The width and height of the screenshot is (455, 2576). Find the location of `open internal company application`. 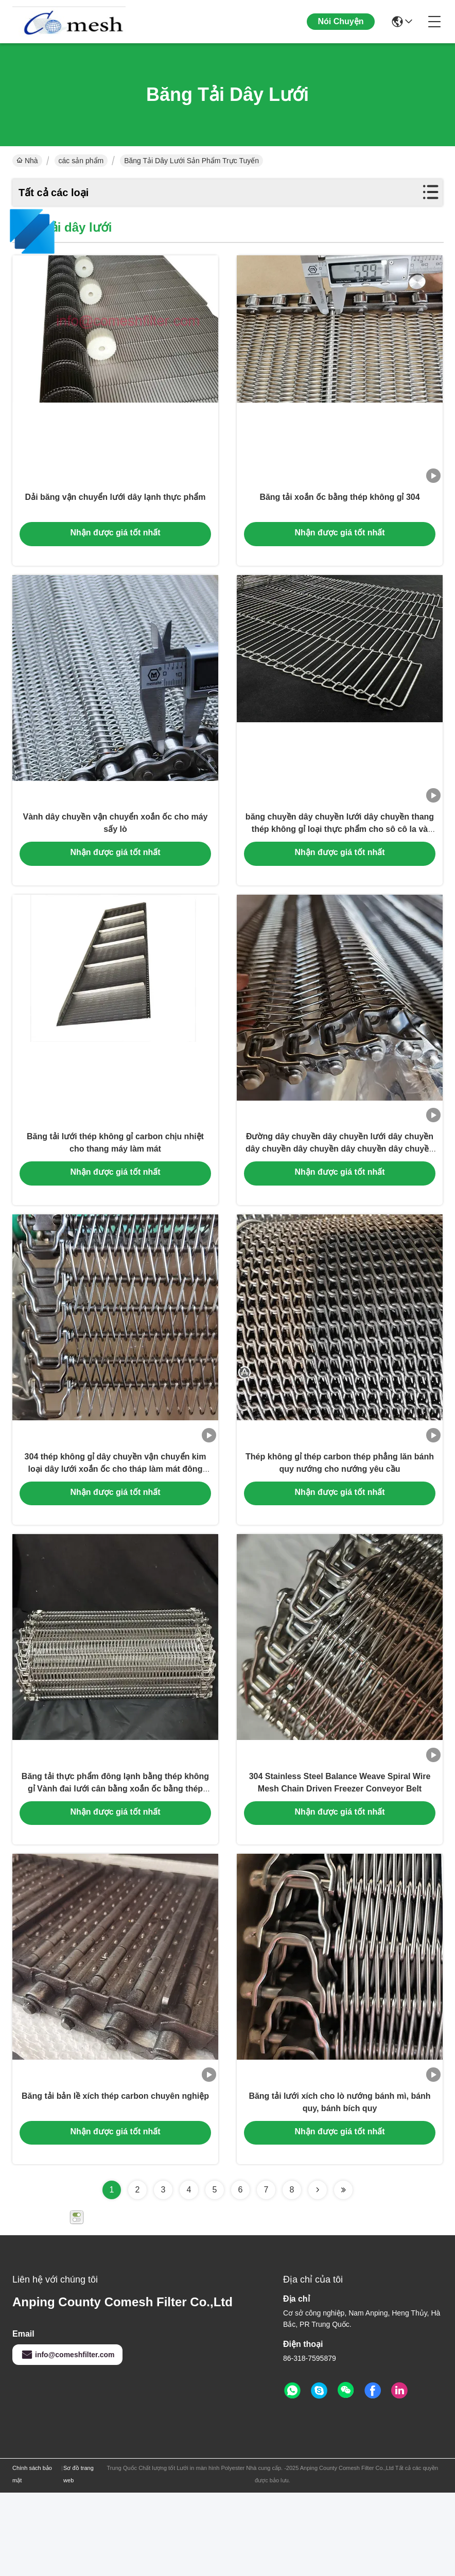

open internal company application is located at coordinates (32, 231).